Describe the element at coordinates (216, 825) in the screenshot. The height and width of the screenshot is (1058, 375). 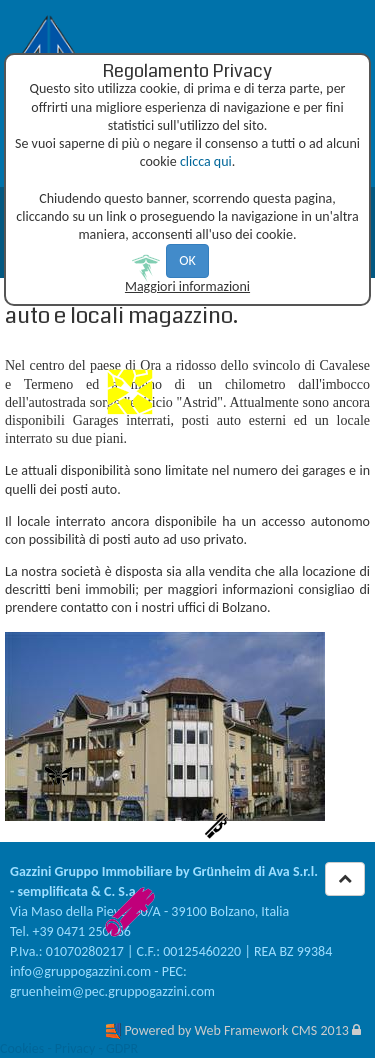
I see `select the P90 submachine gun` at that location.